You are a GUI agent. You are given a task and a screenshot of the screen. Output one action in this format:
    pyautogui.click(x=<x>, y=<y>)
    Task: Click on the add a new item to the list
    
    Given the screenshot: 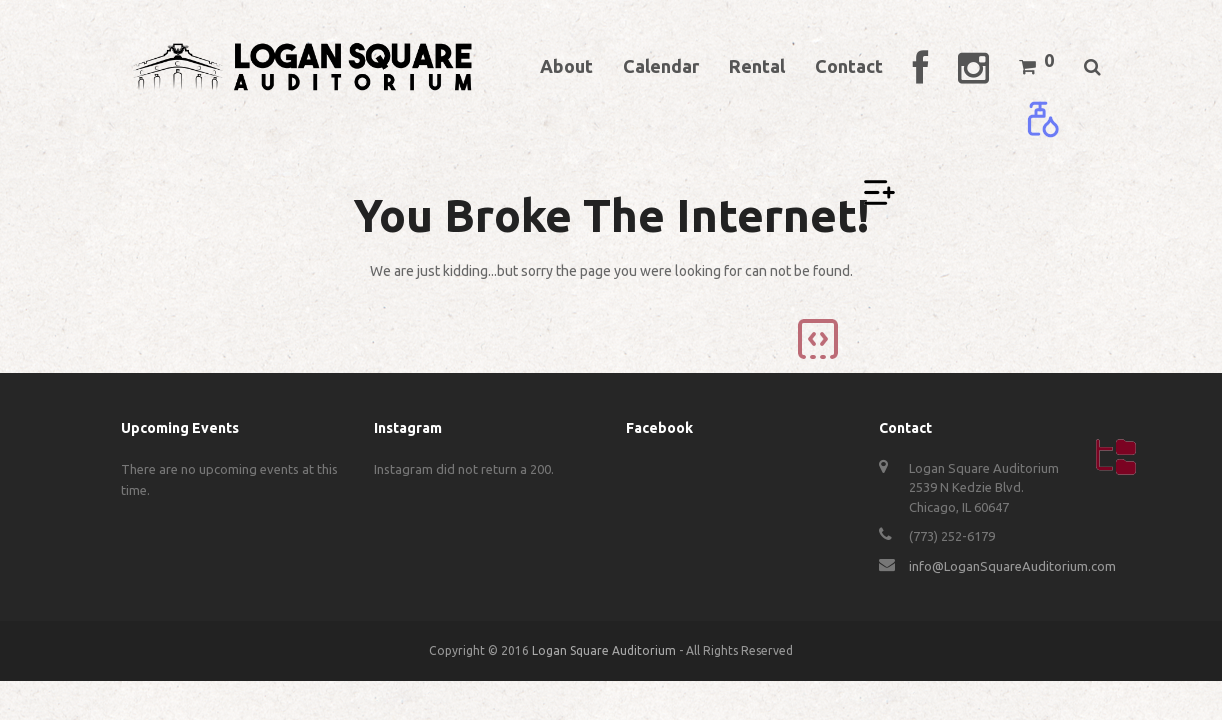 What is the action you would take?
    pyautogui.click(x=879, y=192)
    